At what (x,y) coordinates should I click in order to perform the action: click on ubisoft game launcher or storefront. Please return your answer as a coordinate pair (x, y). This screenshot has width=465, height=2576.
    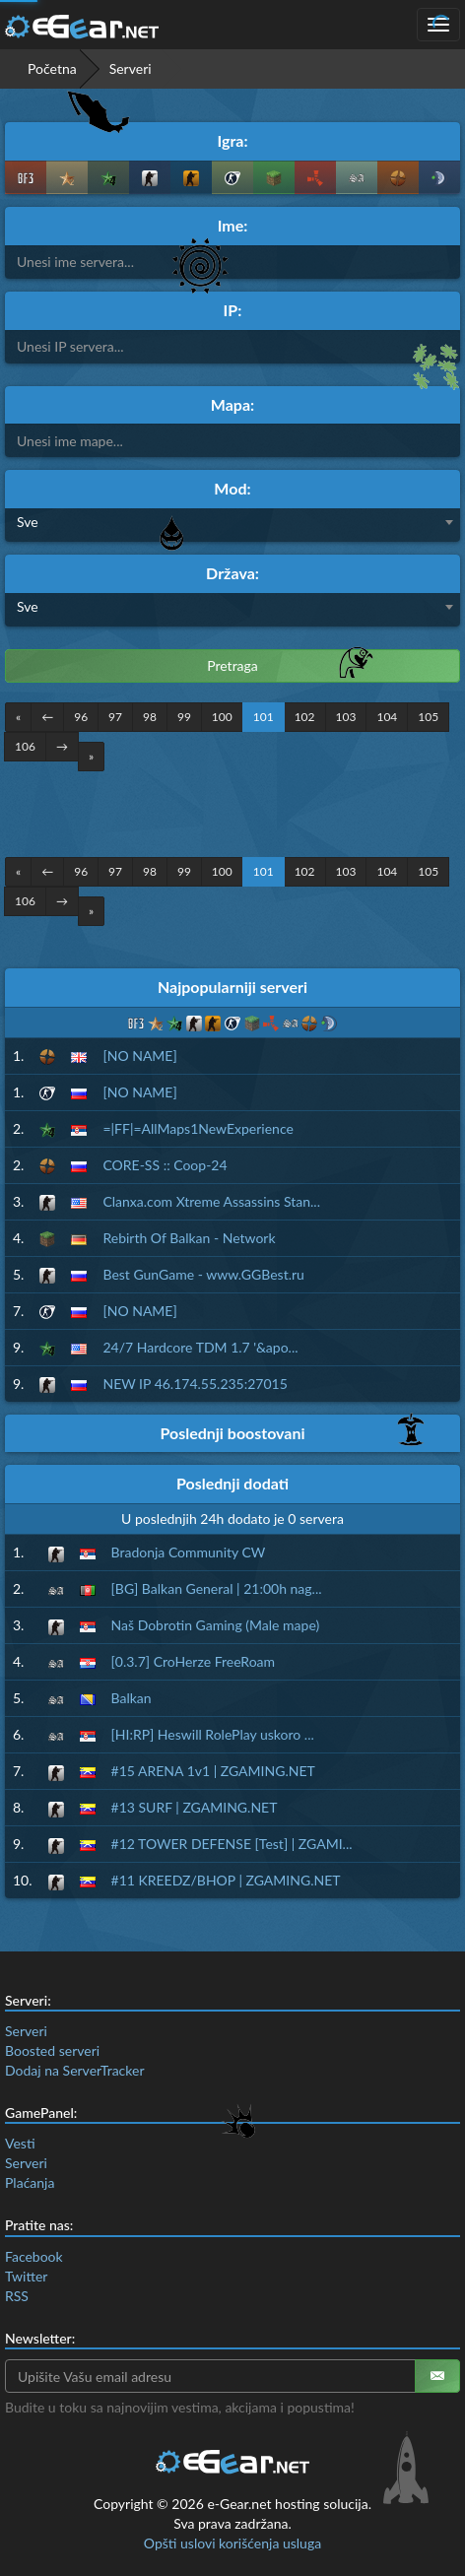
    Looking at the image, I should click on (200, 266).